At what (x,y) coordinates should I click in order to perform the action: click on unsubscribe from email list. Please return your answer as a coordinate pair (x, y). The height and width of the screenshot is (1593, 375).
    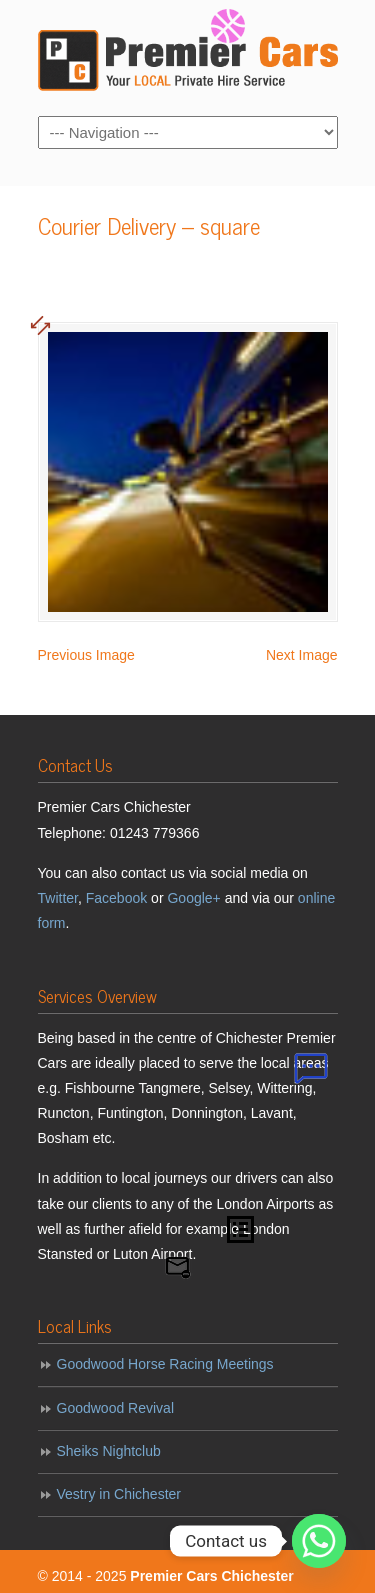
    Looking at the image, I should click on (177, 1268).